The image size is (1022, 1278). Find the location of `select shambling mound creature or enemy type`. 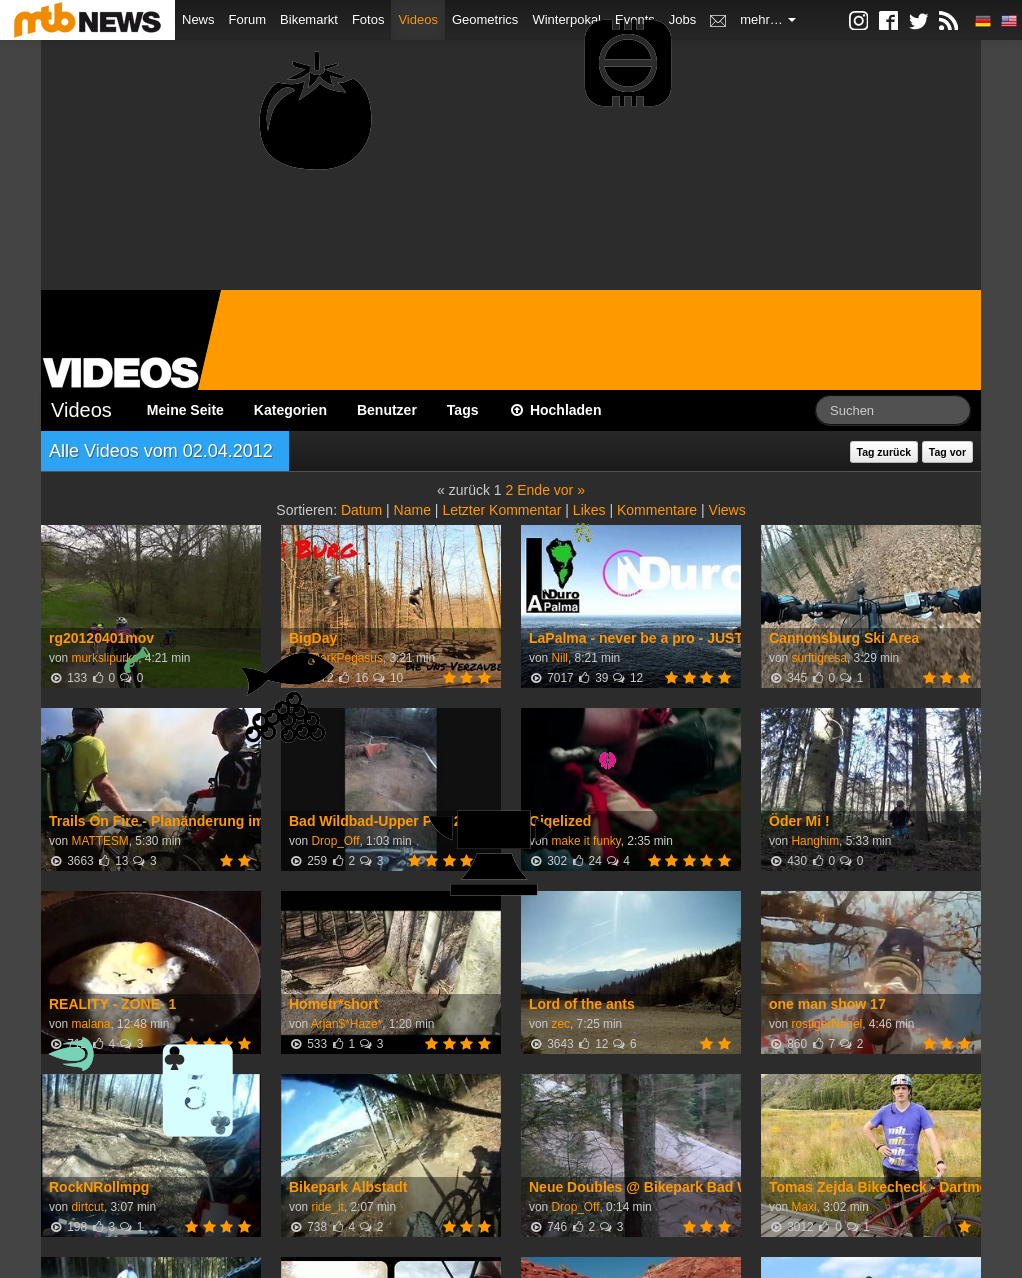

select shambling mound creature or enemy type is located at coordinates (583, 532).